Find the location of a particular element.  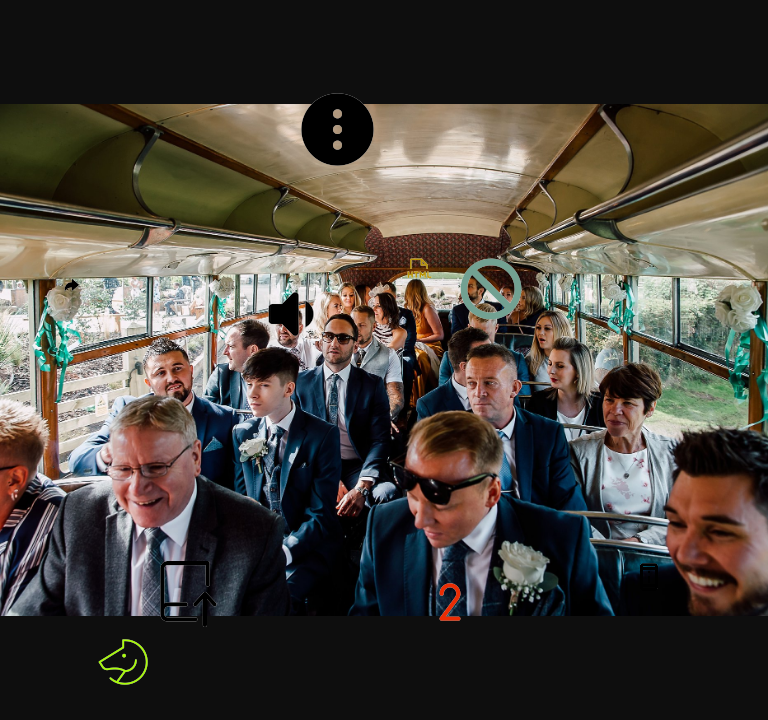

decrease audio volume is located at coordinates (292, 314).